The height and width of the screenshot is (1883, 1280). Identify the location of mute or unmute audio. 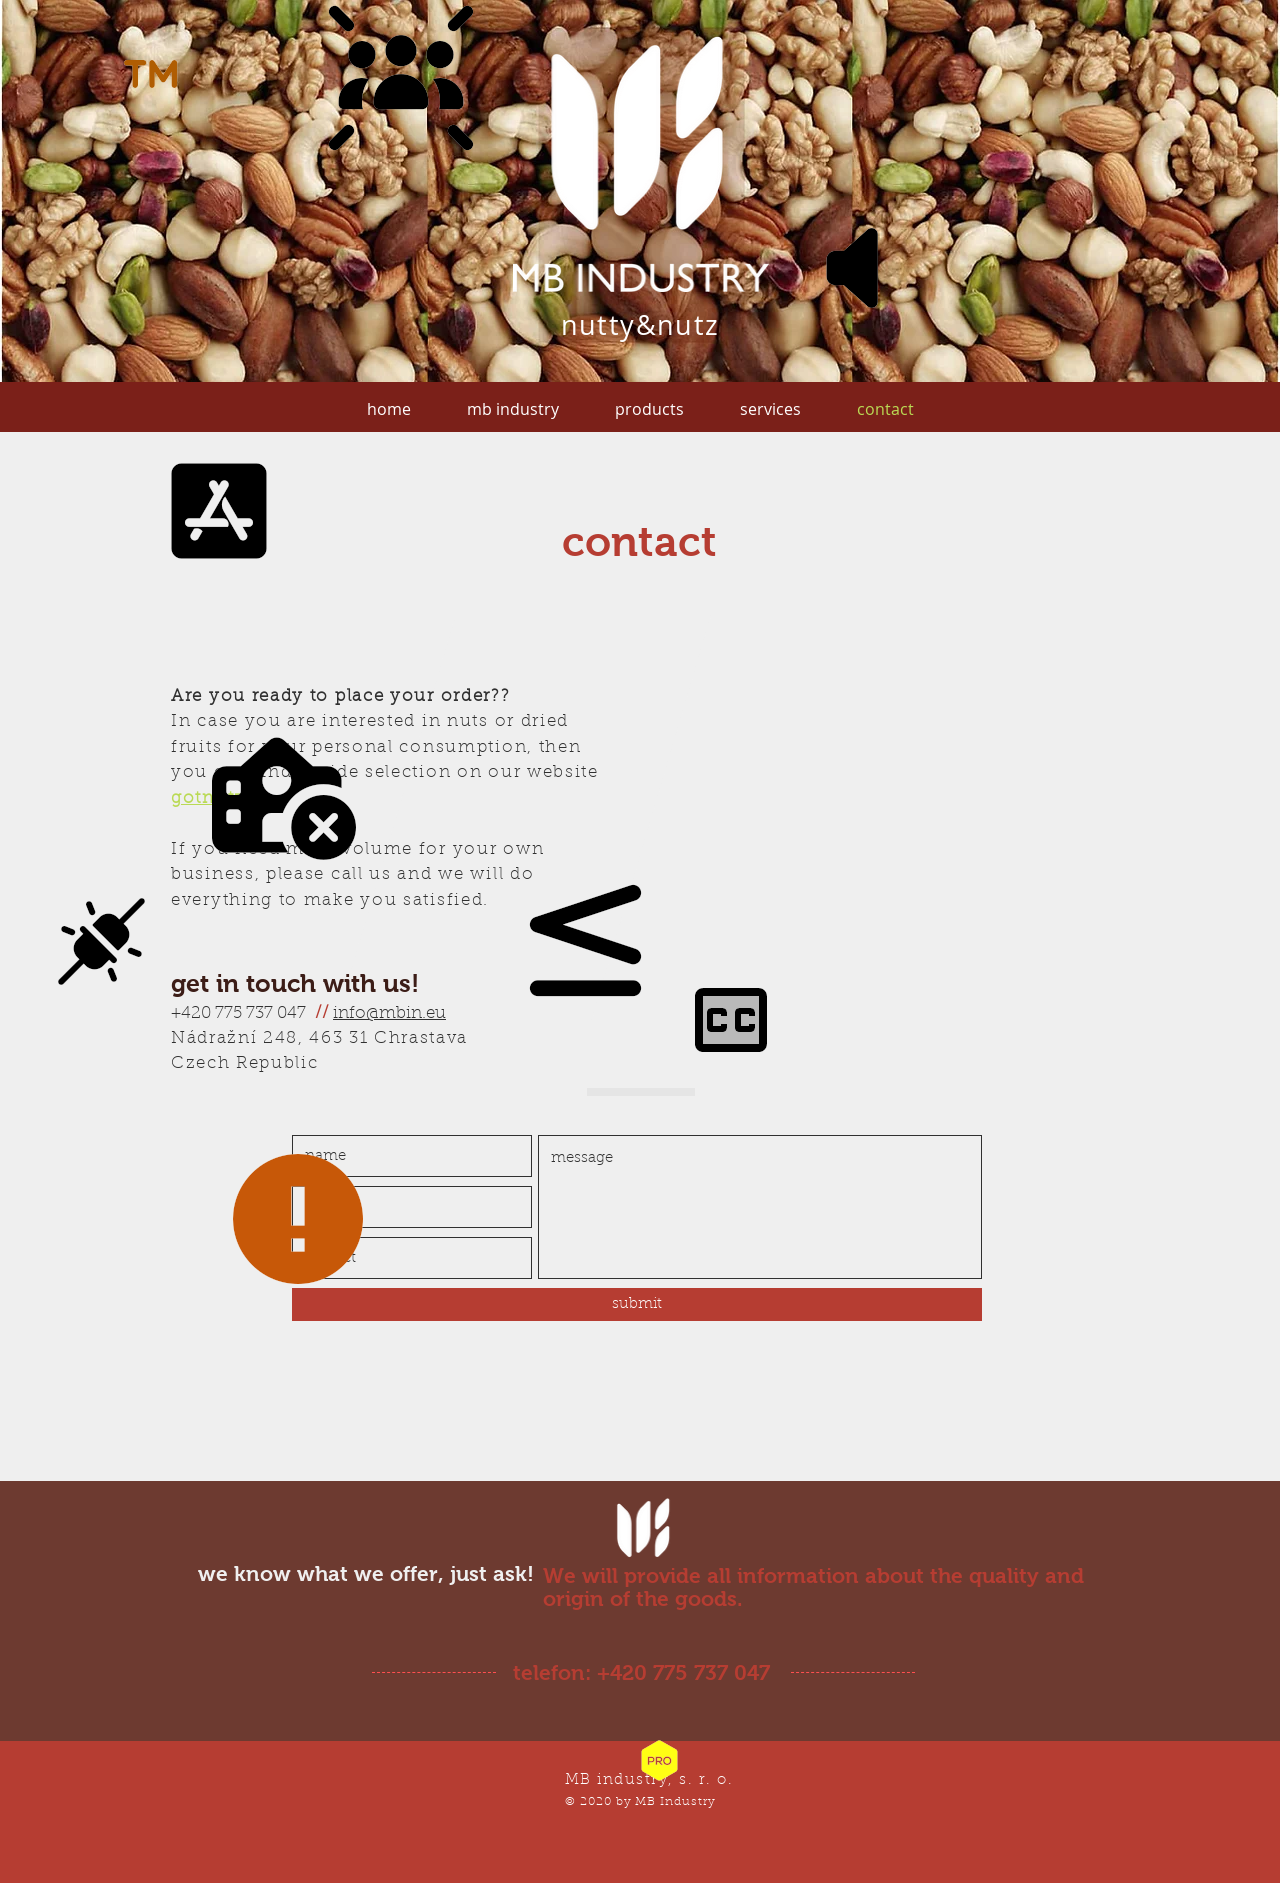
(855, 268).